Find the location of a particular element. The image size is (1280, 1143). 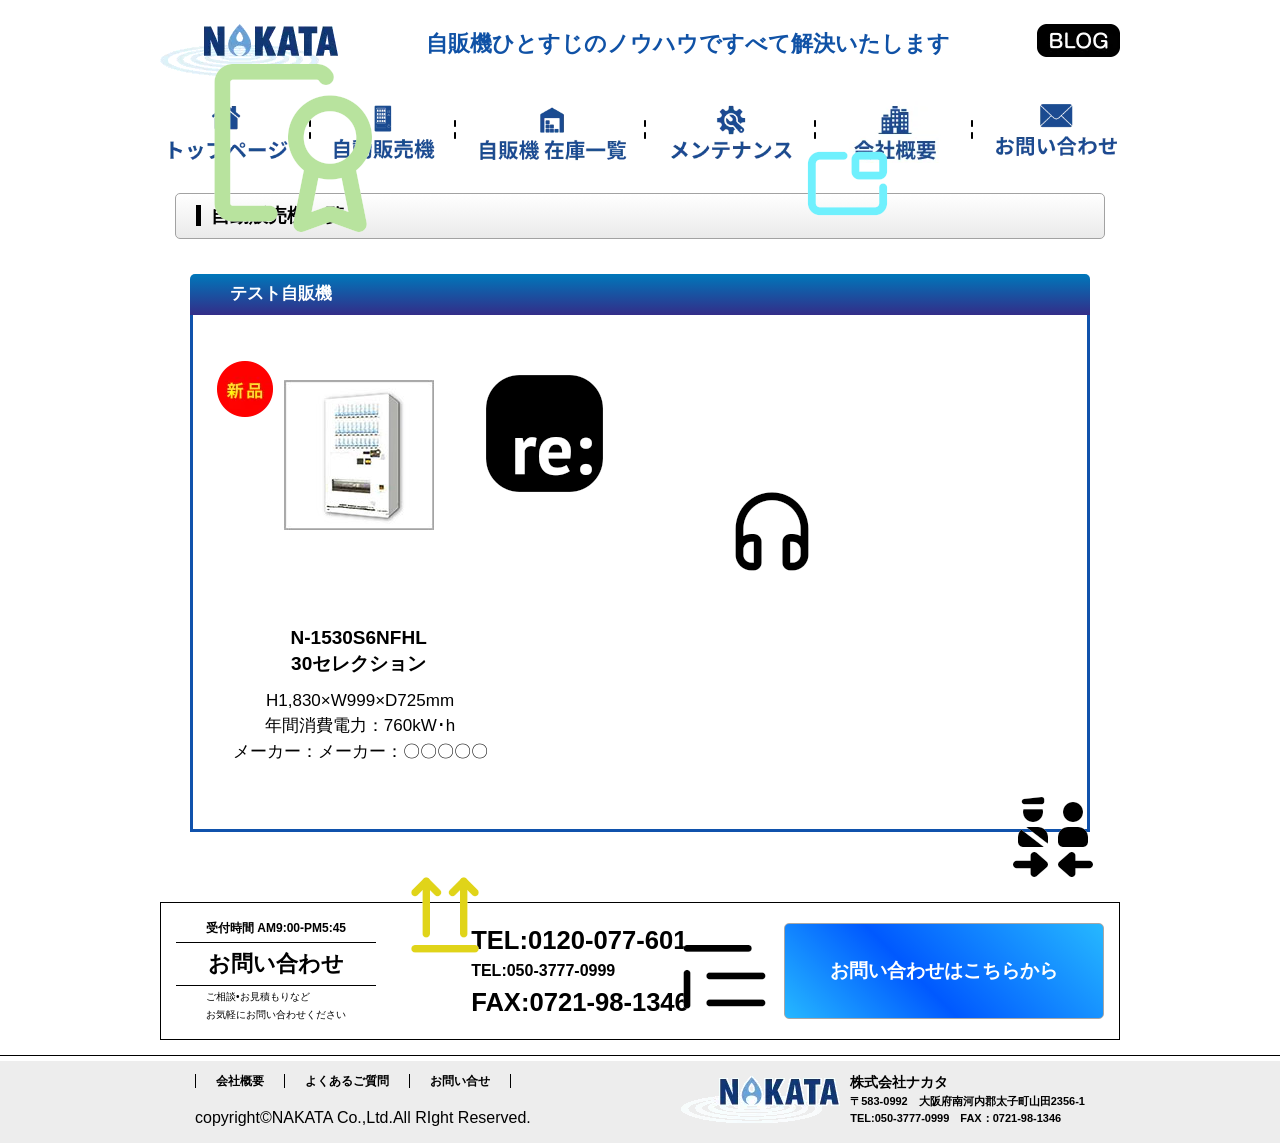

enable picture-in-picture mode at top of screen is located at coordinates (847, 183).